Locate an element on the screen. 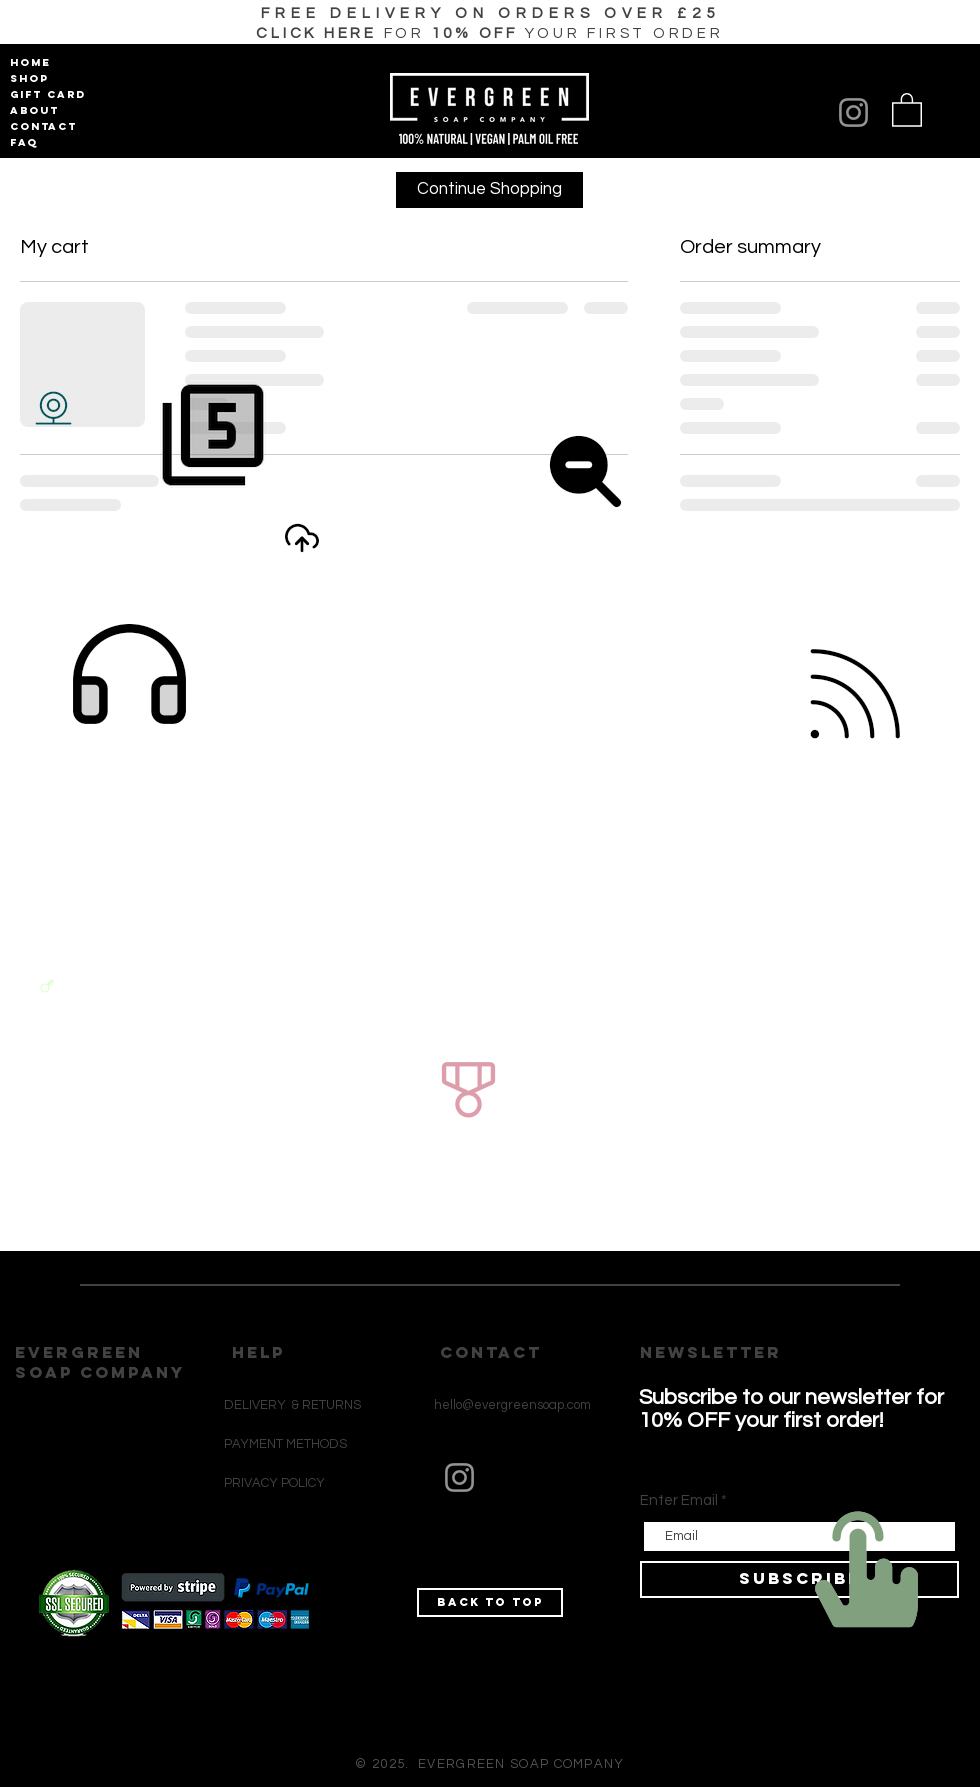 The width and height of the screenshot is (980, 1787). zoom out is located at coordinates (585, 471).